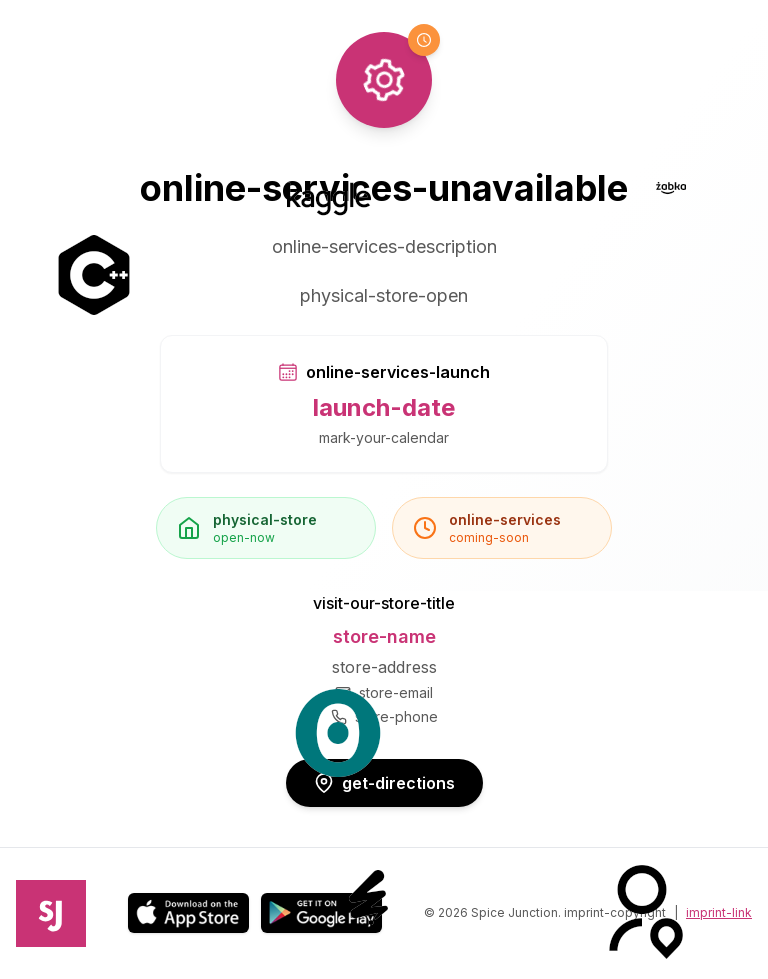  What do you see at coordinates (368, 897) in the screenshot?
I see `visit envato marketplace` at bounding box center [368, 897].